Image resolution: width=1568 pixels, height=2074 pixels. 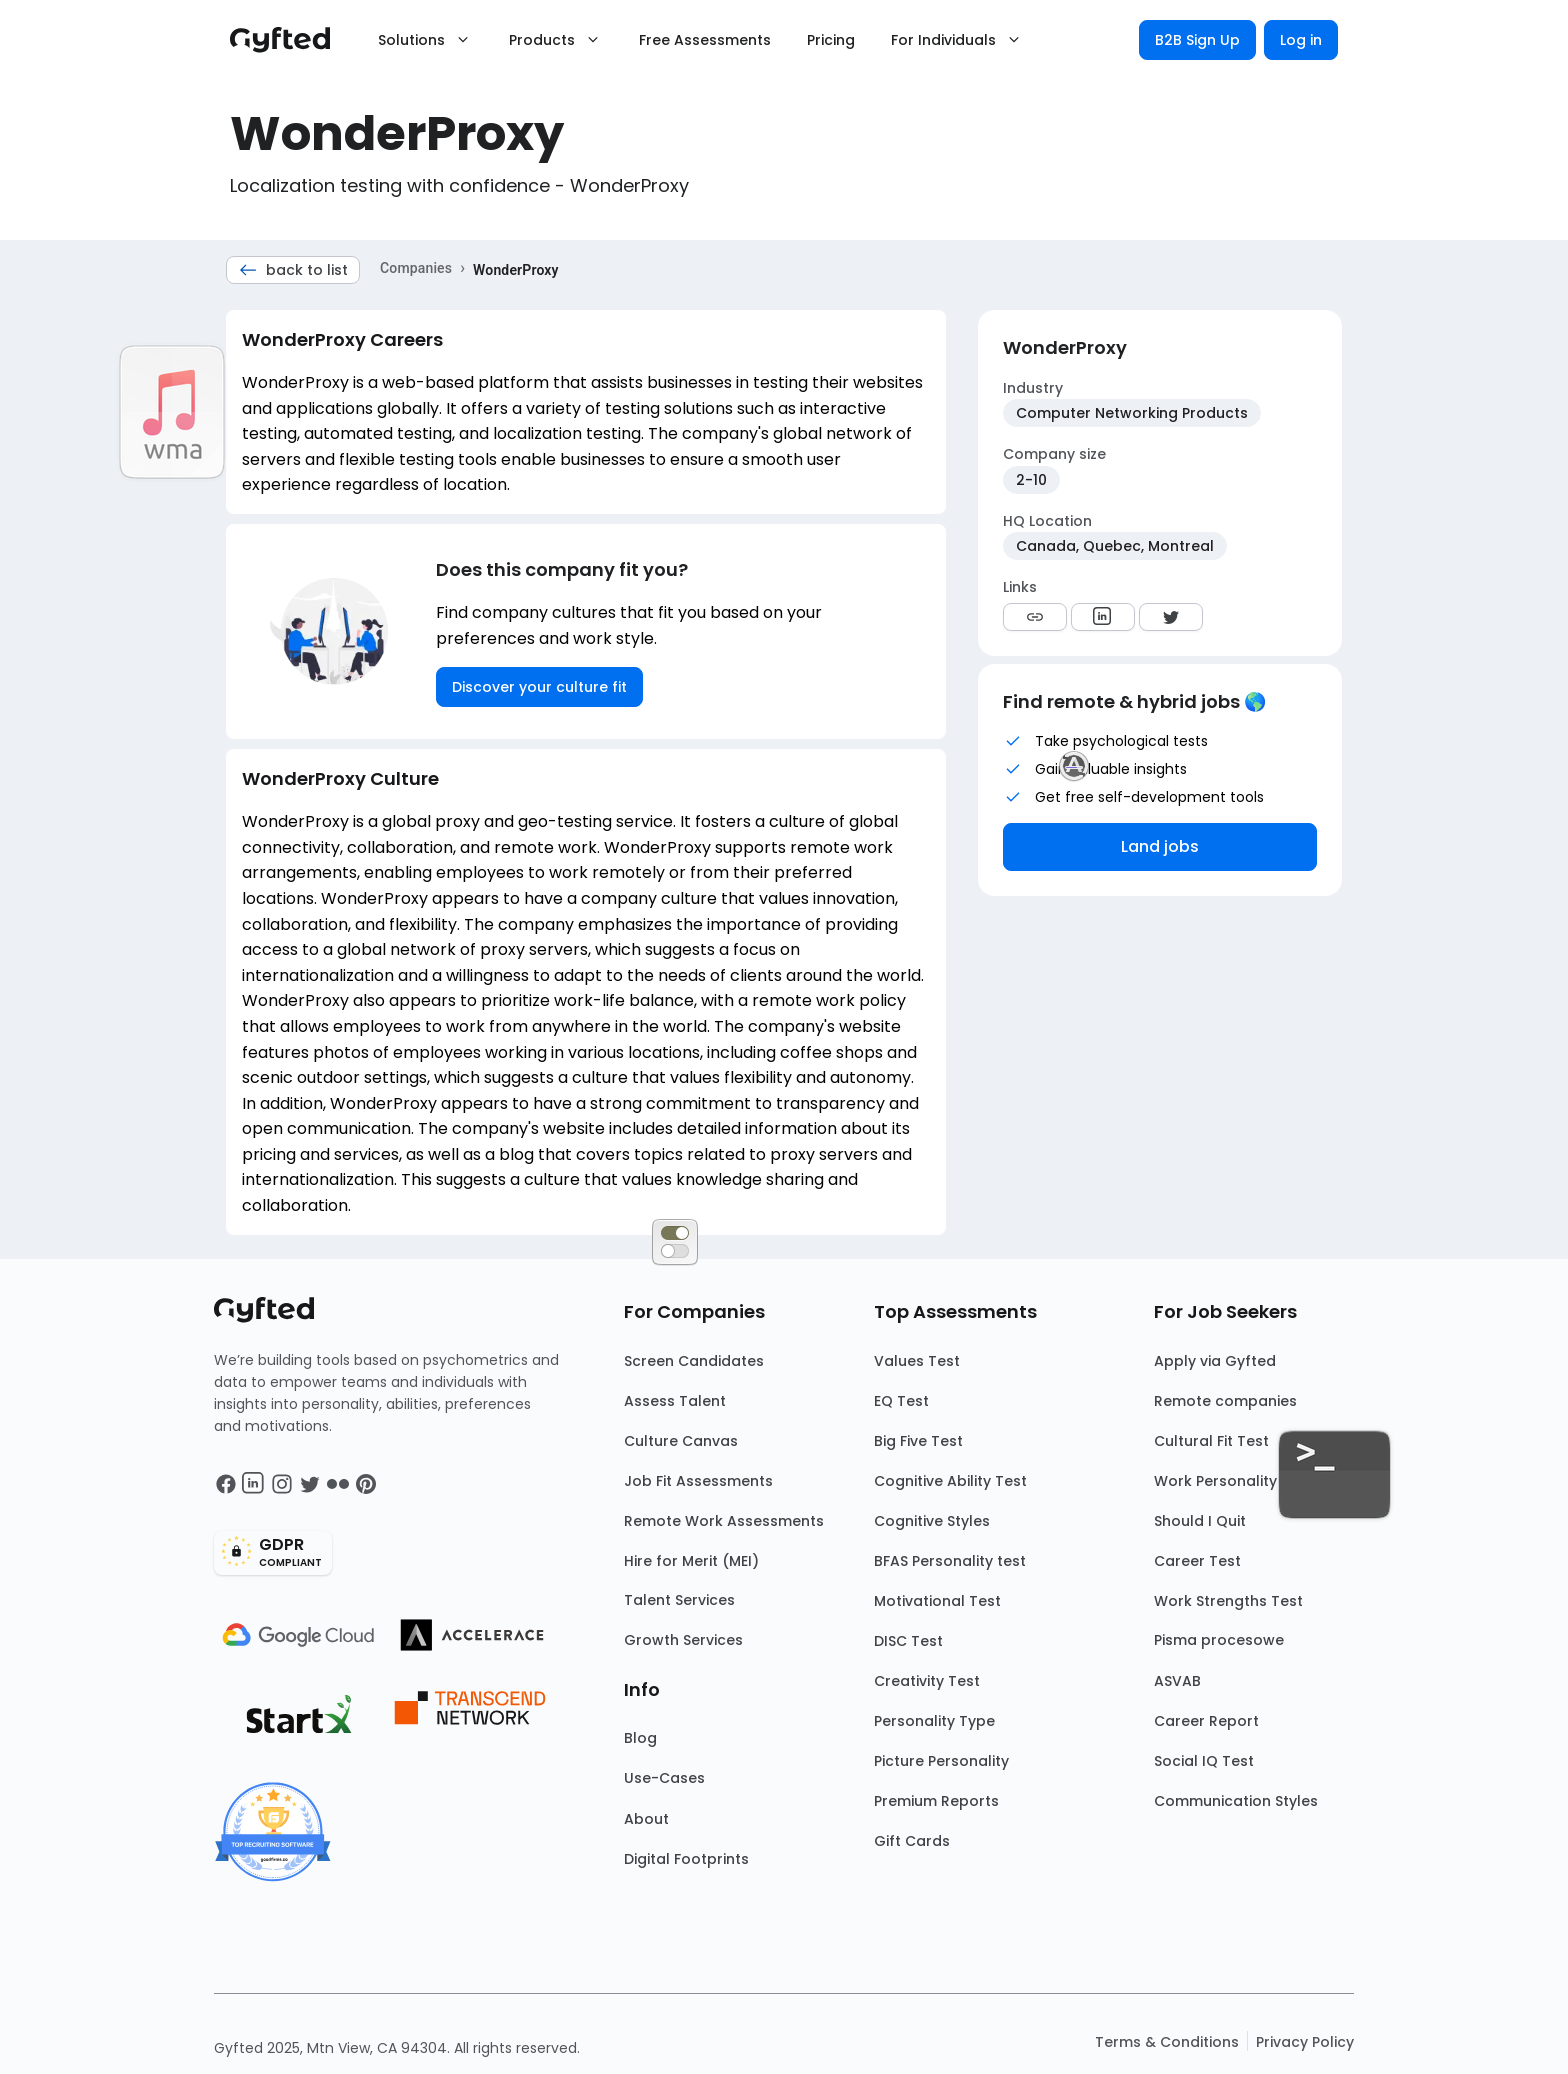 What do you see at coordinates (1334, 1474) in the screenshot?
I see `open the terminal application` at bounding box center [1334, 1474].